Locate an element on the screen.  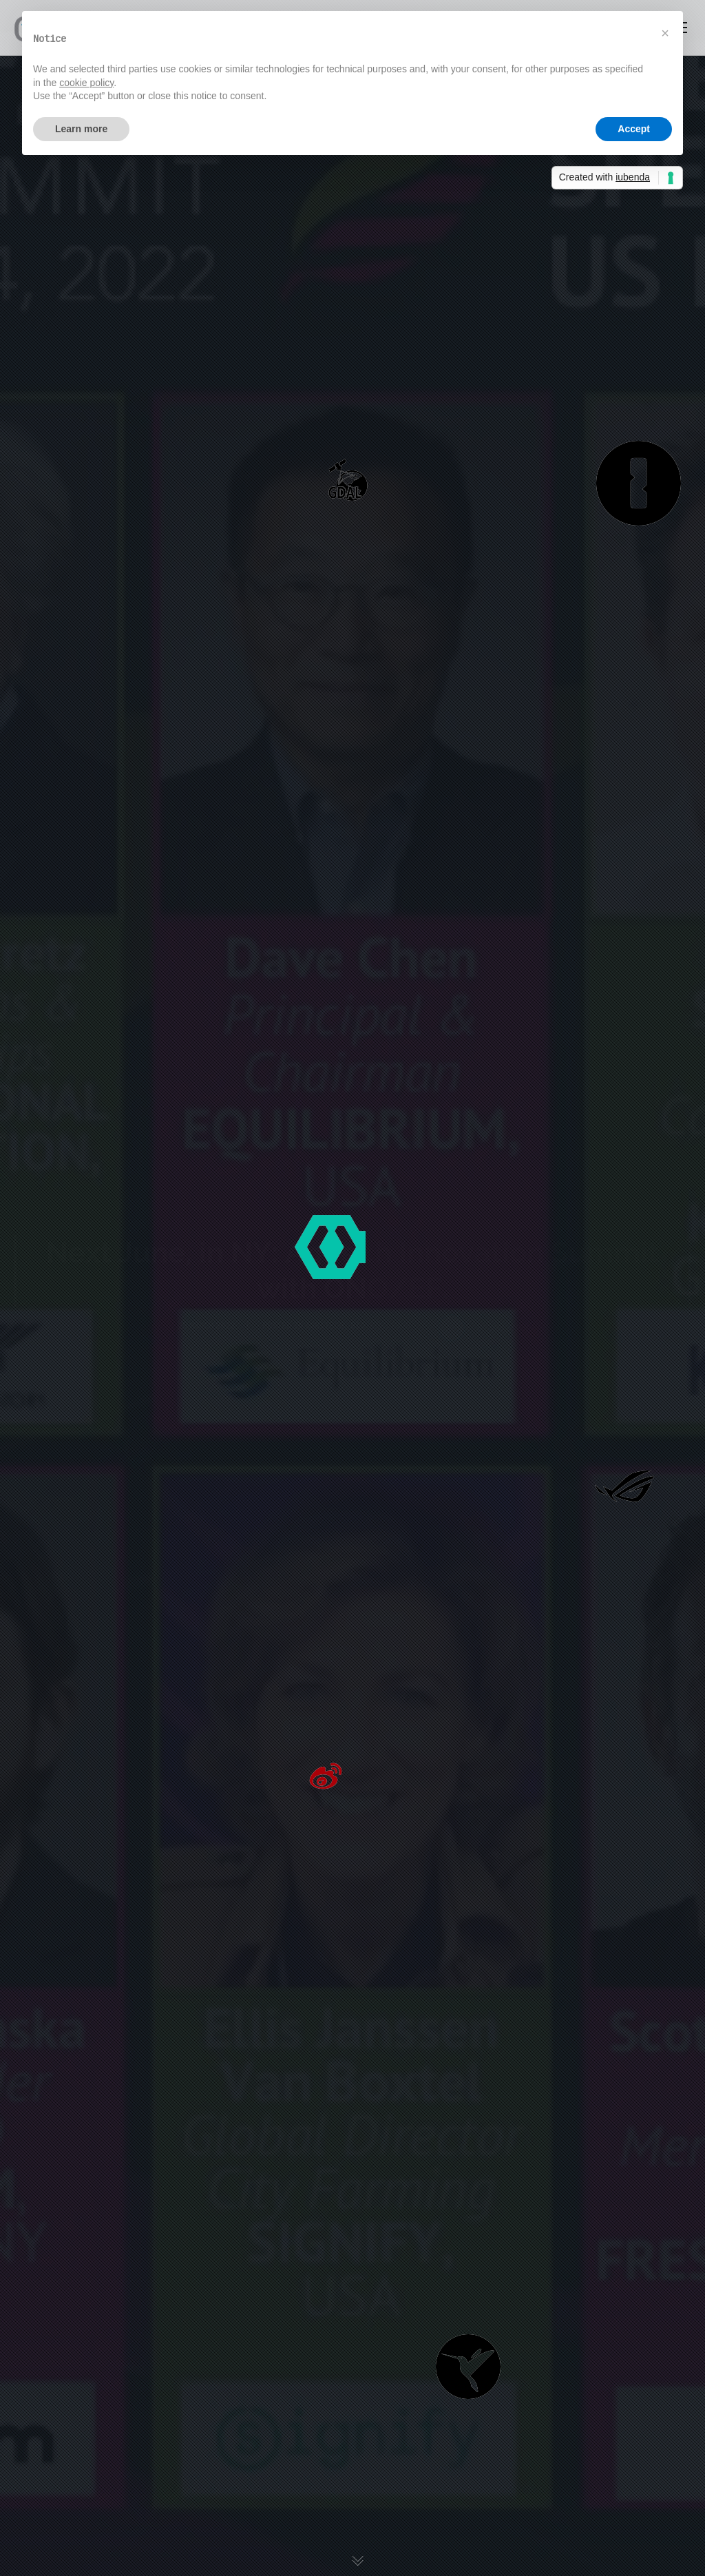
keycloak identity and access management platform is located at coordinates (330, 1247).